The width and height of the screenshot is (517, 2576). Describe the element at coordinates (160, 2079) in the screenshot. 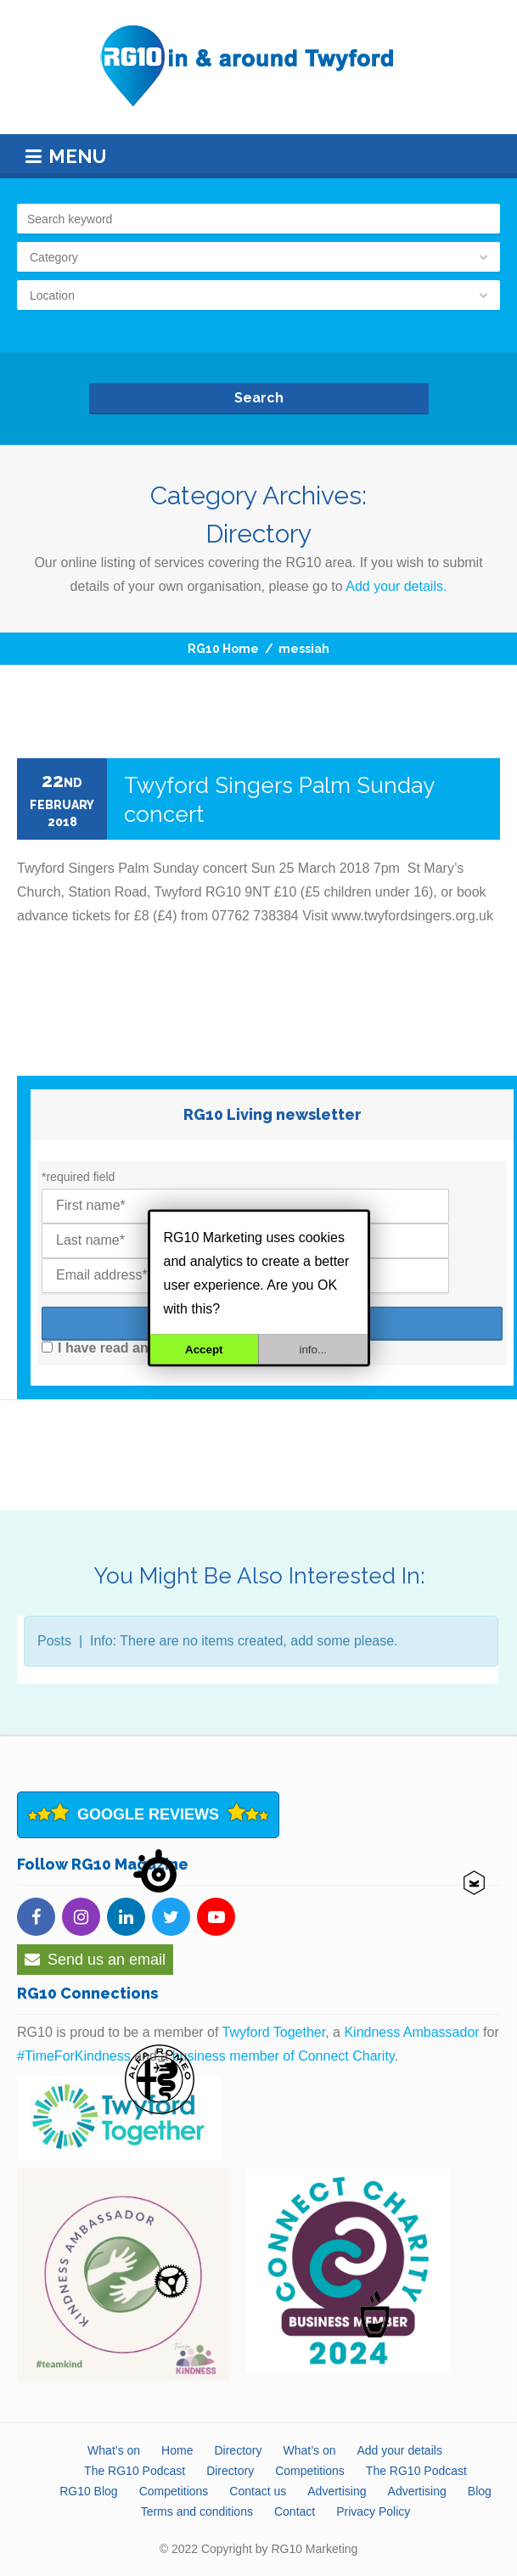

I see `Alfa Romeo brand logo` at that location.